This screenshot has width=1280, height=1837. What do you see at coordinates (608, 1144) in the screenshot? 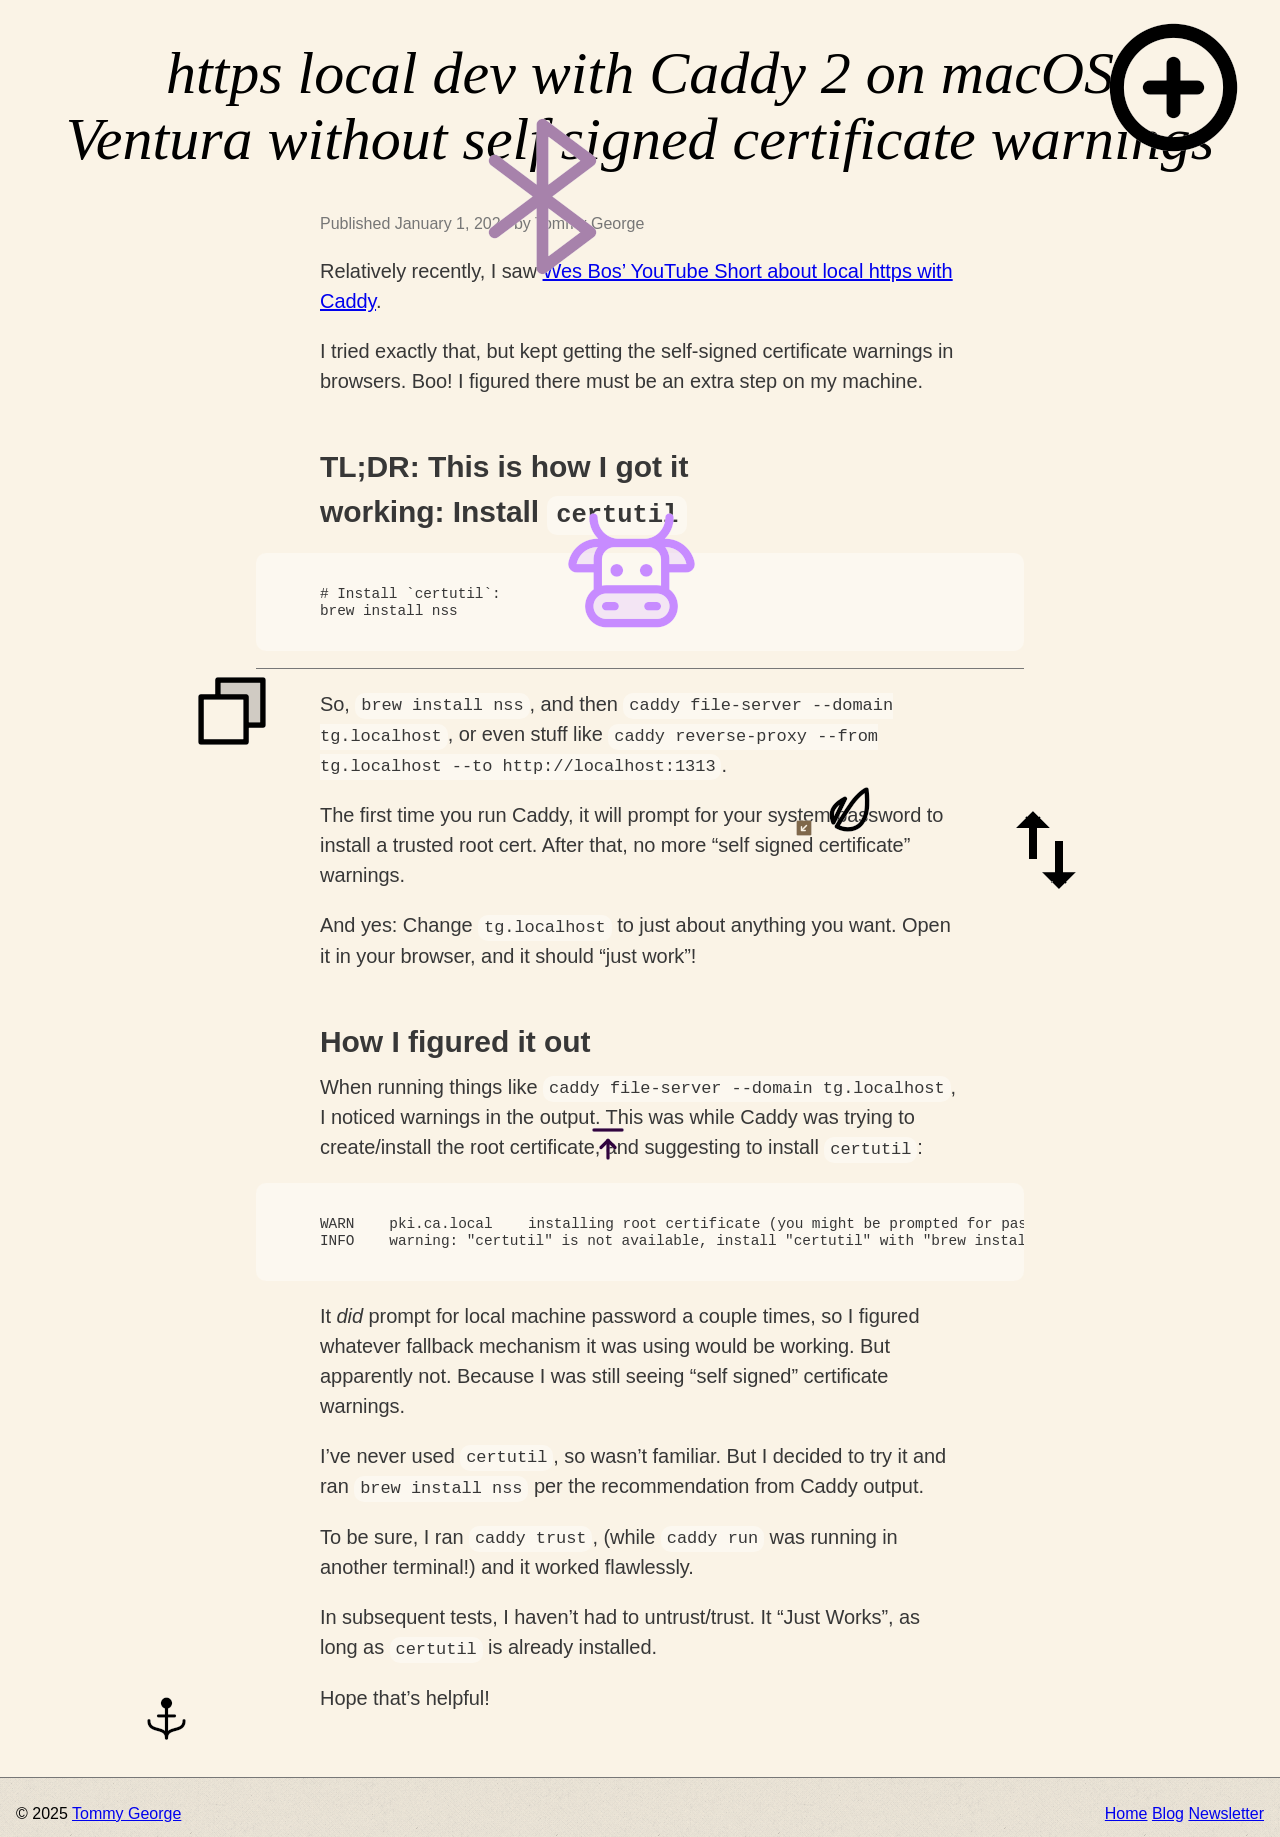
I see `scroll to top of page` at bounding box center [608, 1144].